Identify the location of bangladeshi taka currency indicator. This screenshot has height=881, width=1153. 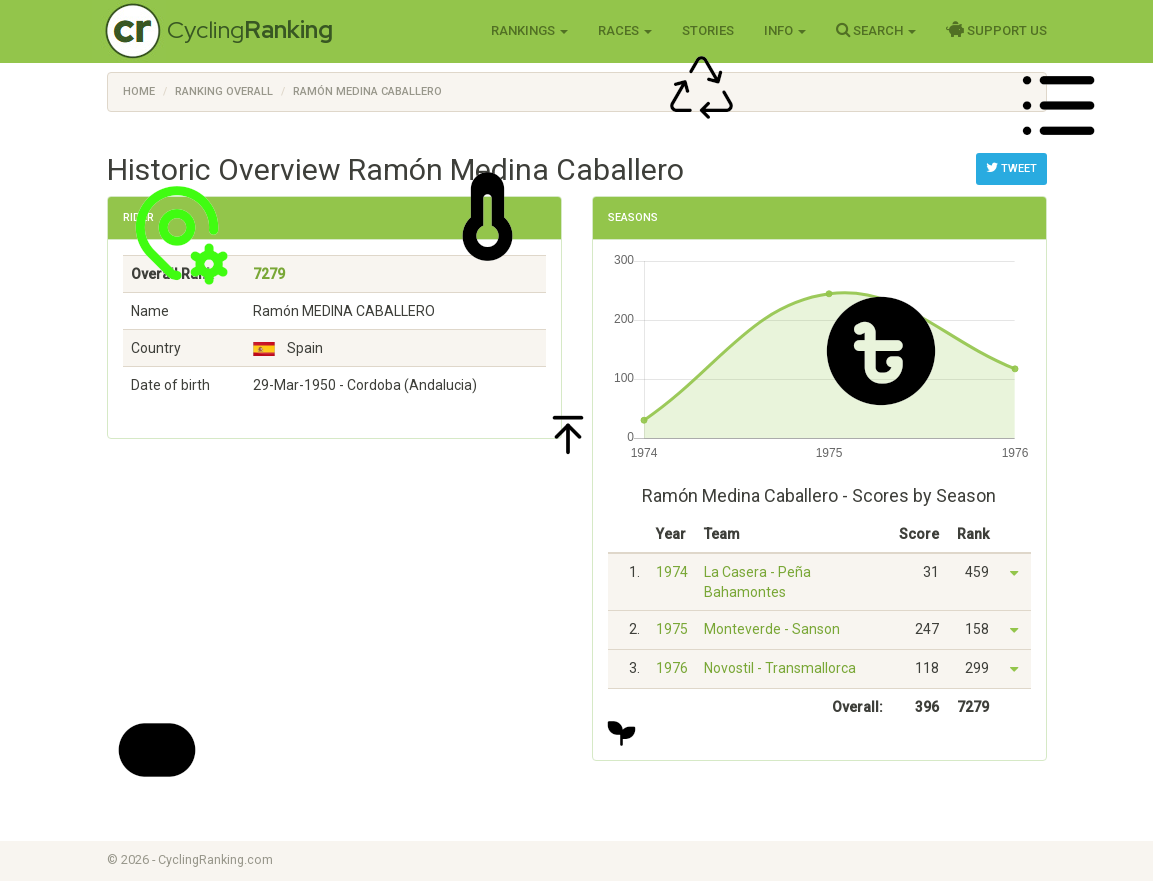
(881, 351).